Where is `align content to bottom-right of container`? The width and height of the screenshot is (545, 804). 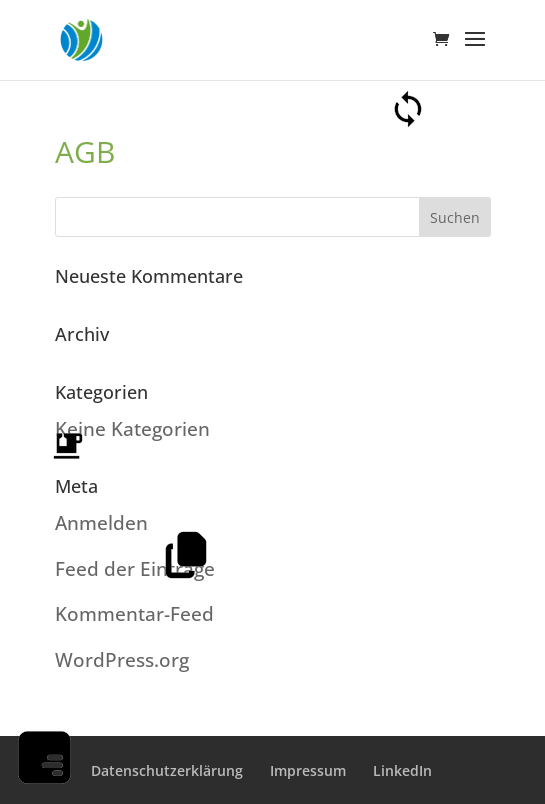 align content to bottom-right of container is located at coordinates (44, 757).